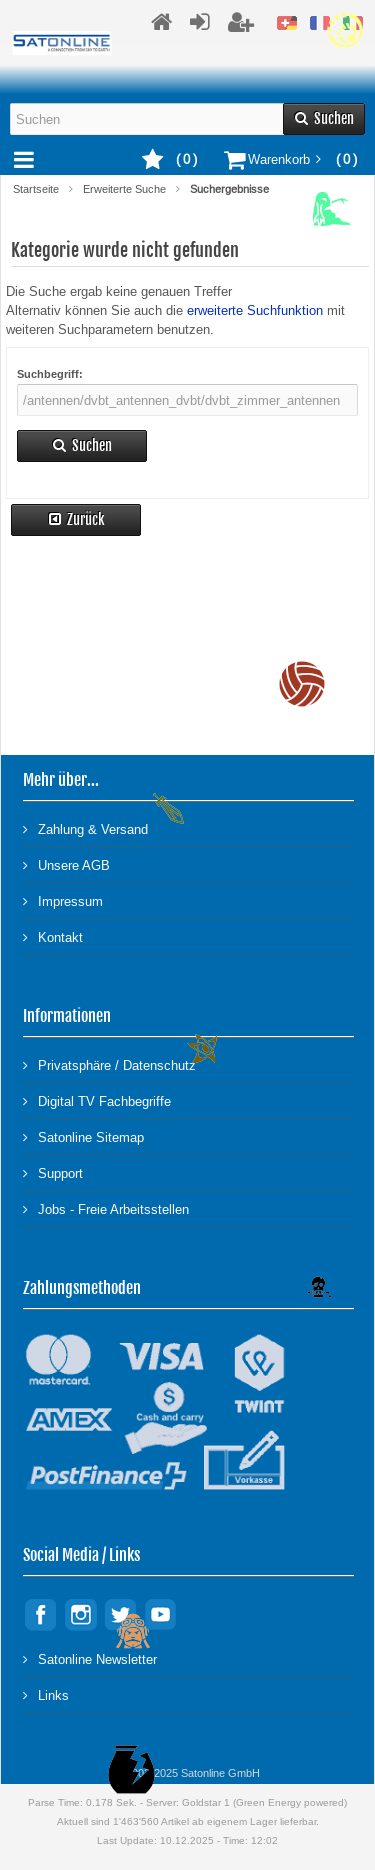 The width and height of the screenshot is (375, 1870). What do you see at coordinates (345, 30) in the screenshot?
I see `activate sonic or speed boost ability` at bounding box center [345, 30].